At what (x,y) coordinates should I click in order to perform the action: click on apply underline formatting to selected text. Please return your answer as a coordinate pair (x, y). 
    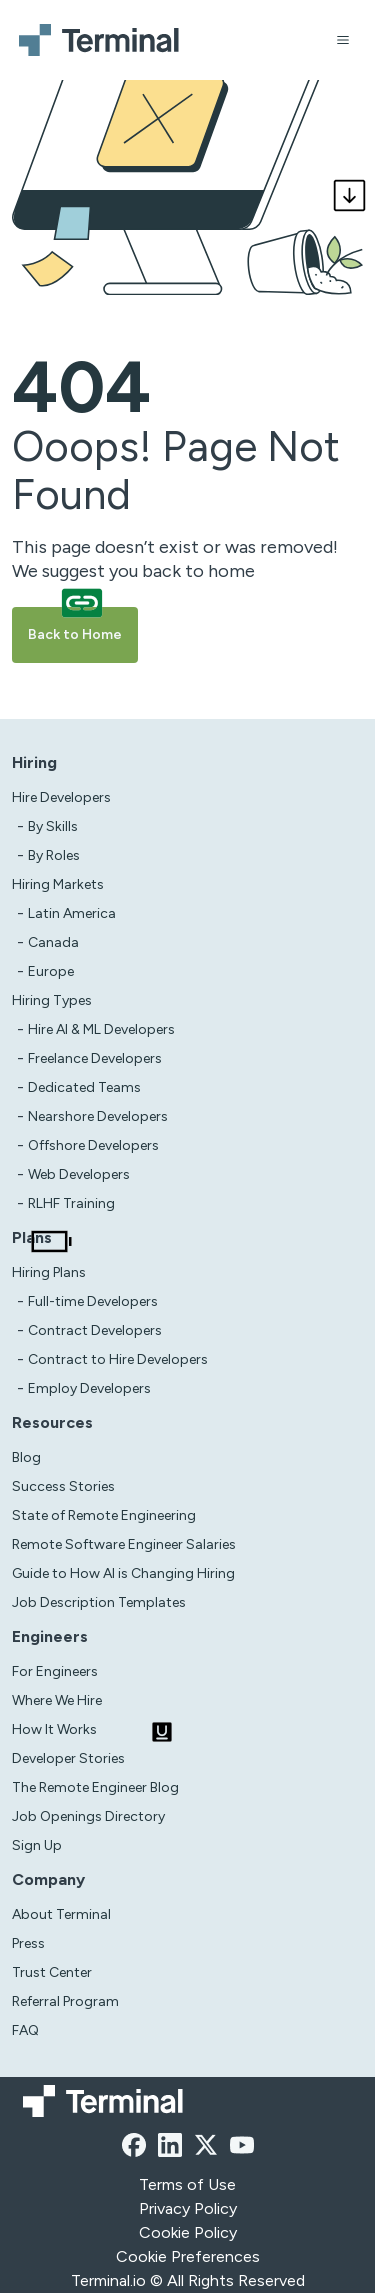
    Looking at the image, I should click on (162, 1732).